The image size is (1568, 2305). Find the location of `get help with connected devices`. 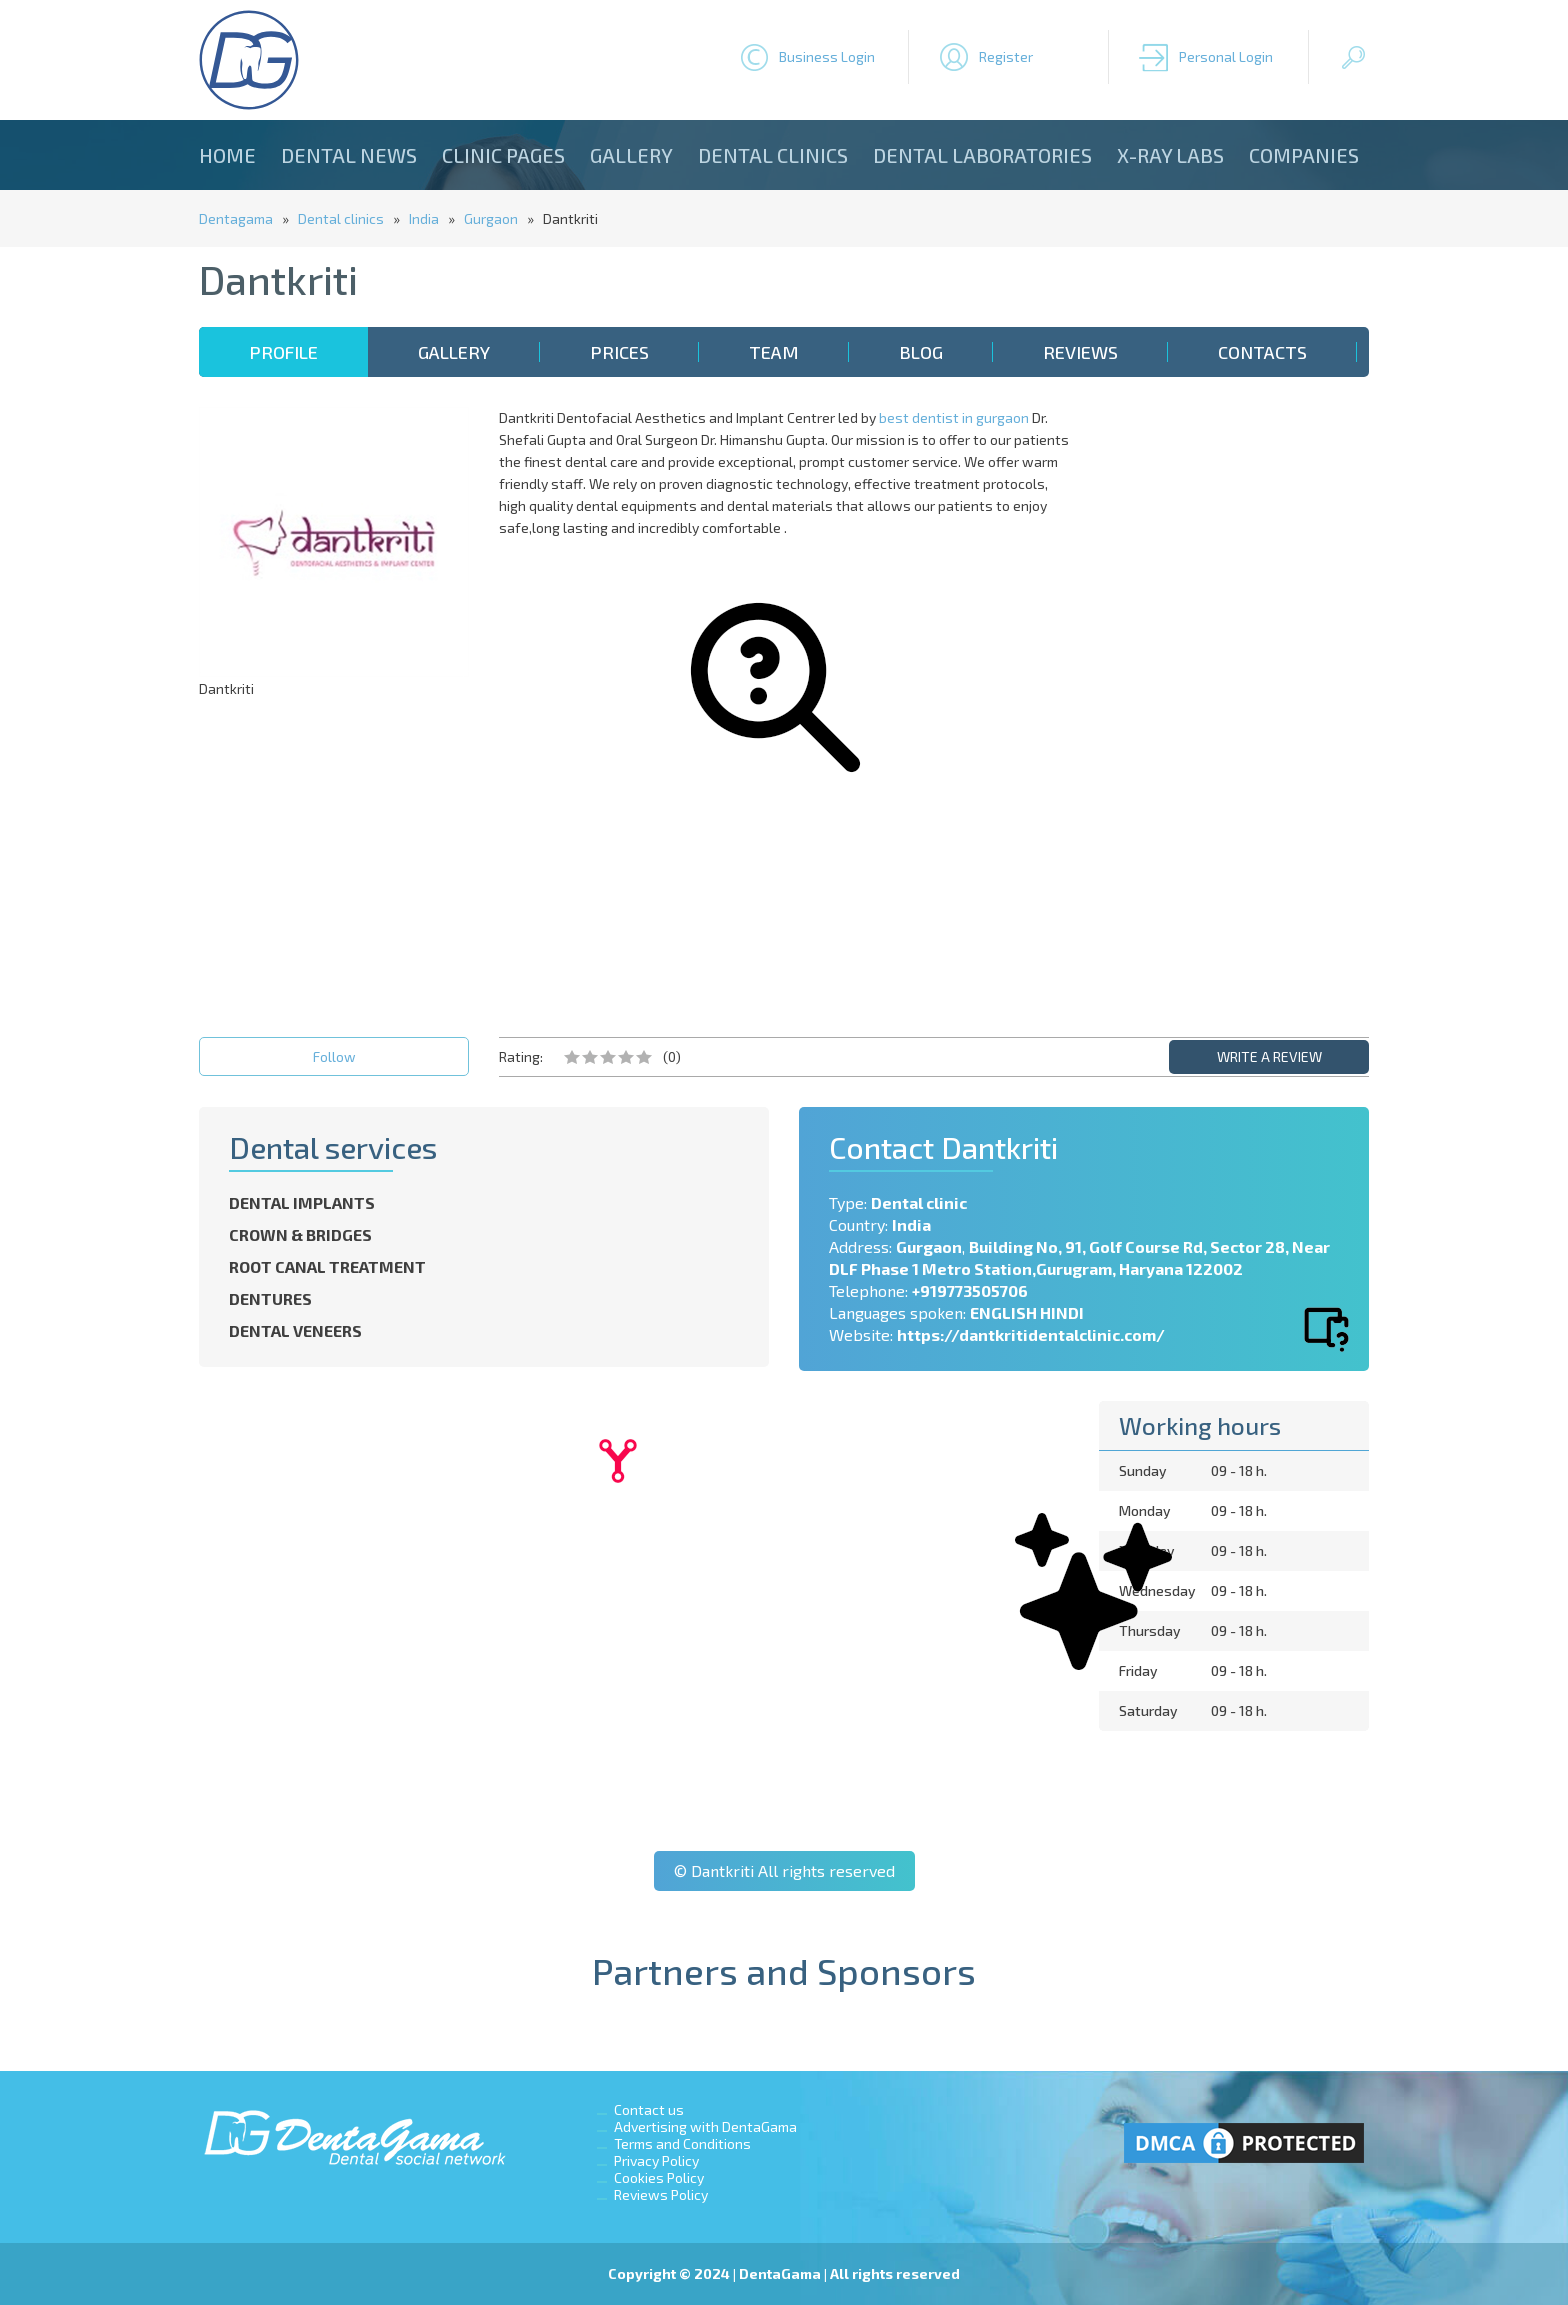

get help with connected devices is located at coordinates (1326, 1327).